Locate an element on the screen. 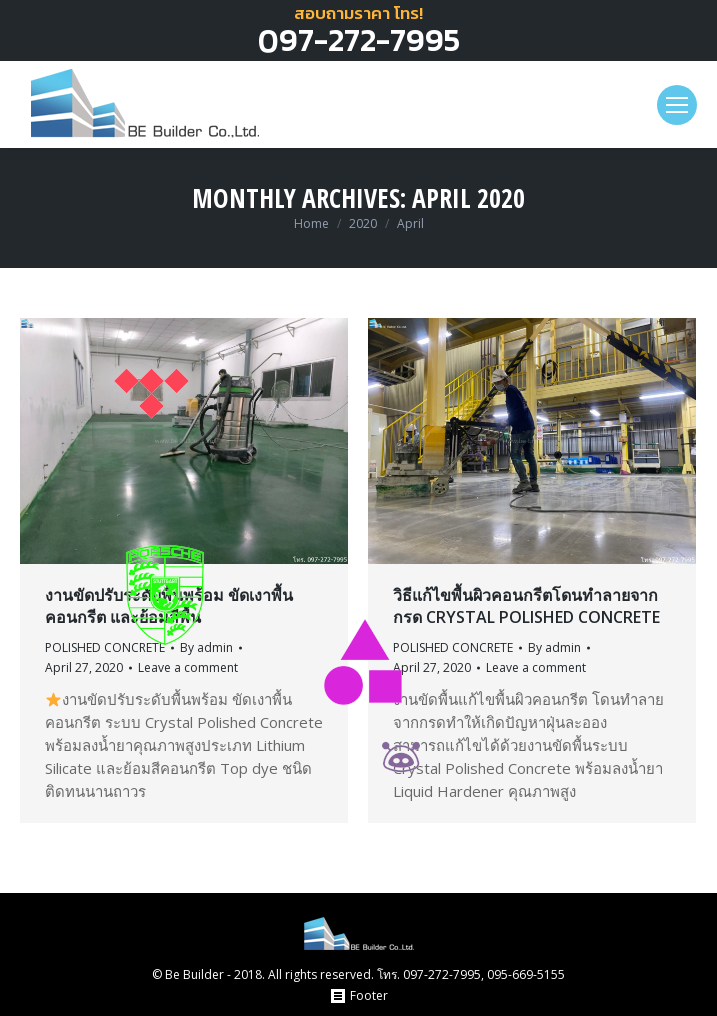  open tidal music streaming app is located at coordinates (151, 393).